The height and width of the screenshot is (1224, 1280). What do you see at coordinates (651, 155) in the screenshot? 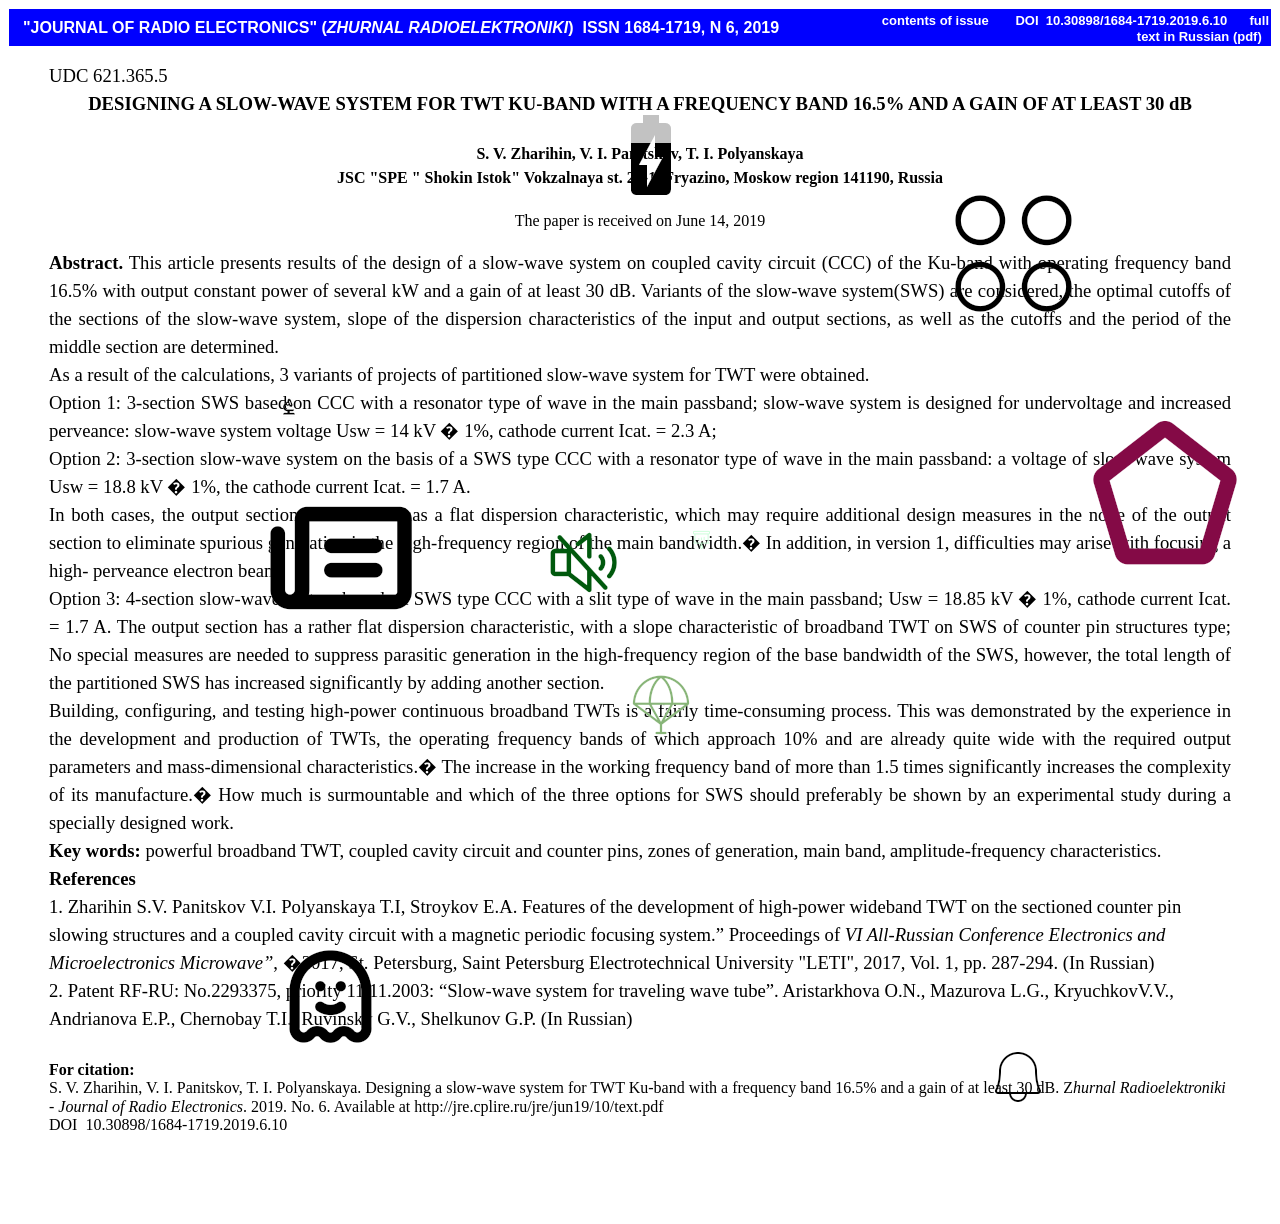
I see `battery charging at 80%` at bounding box center [651, 155].